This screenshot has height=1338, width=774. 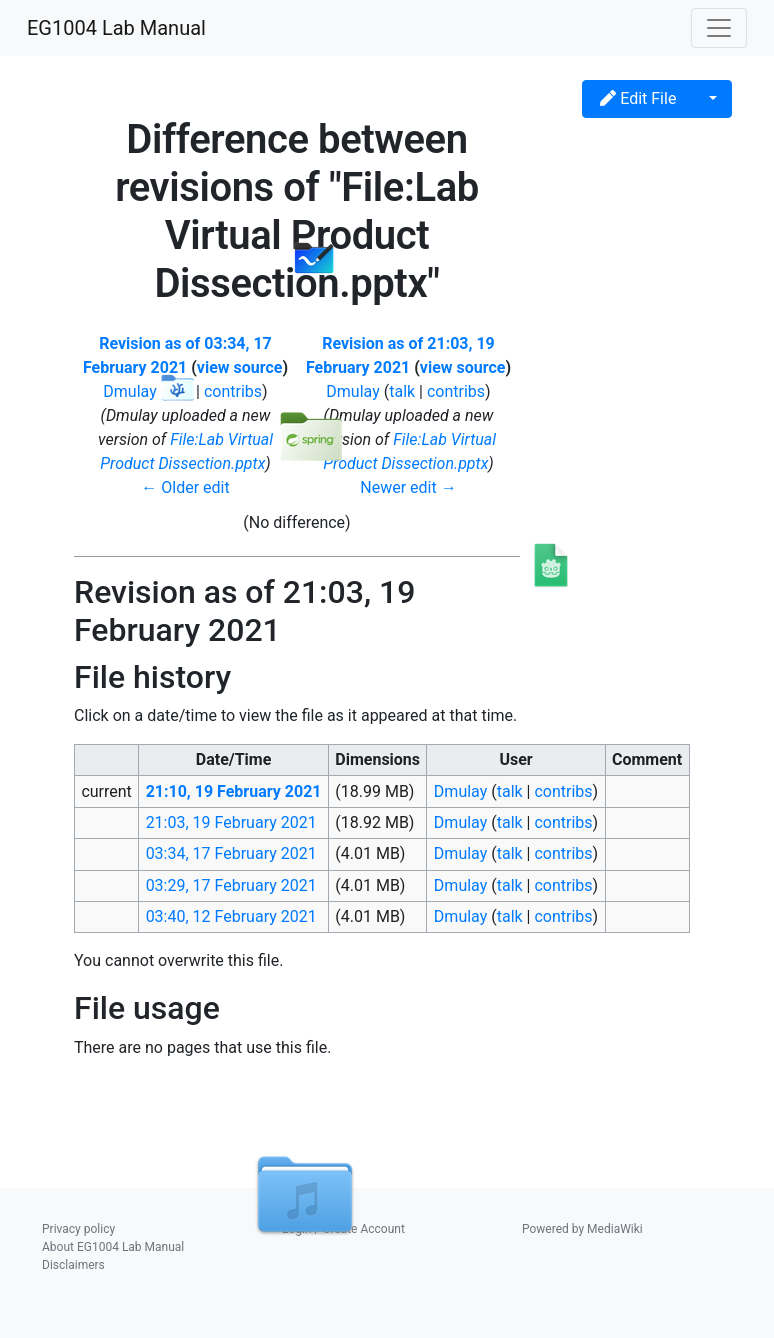 I want to click on open your music folder, so click(x=305, y=1194).